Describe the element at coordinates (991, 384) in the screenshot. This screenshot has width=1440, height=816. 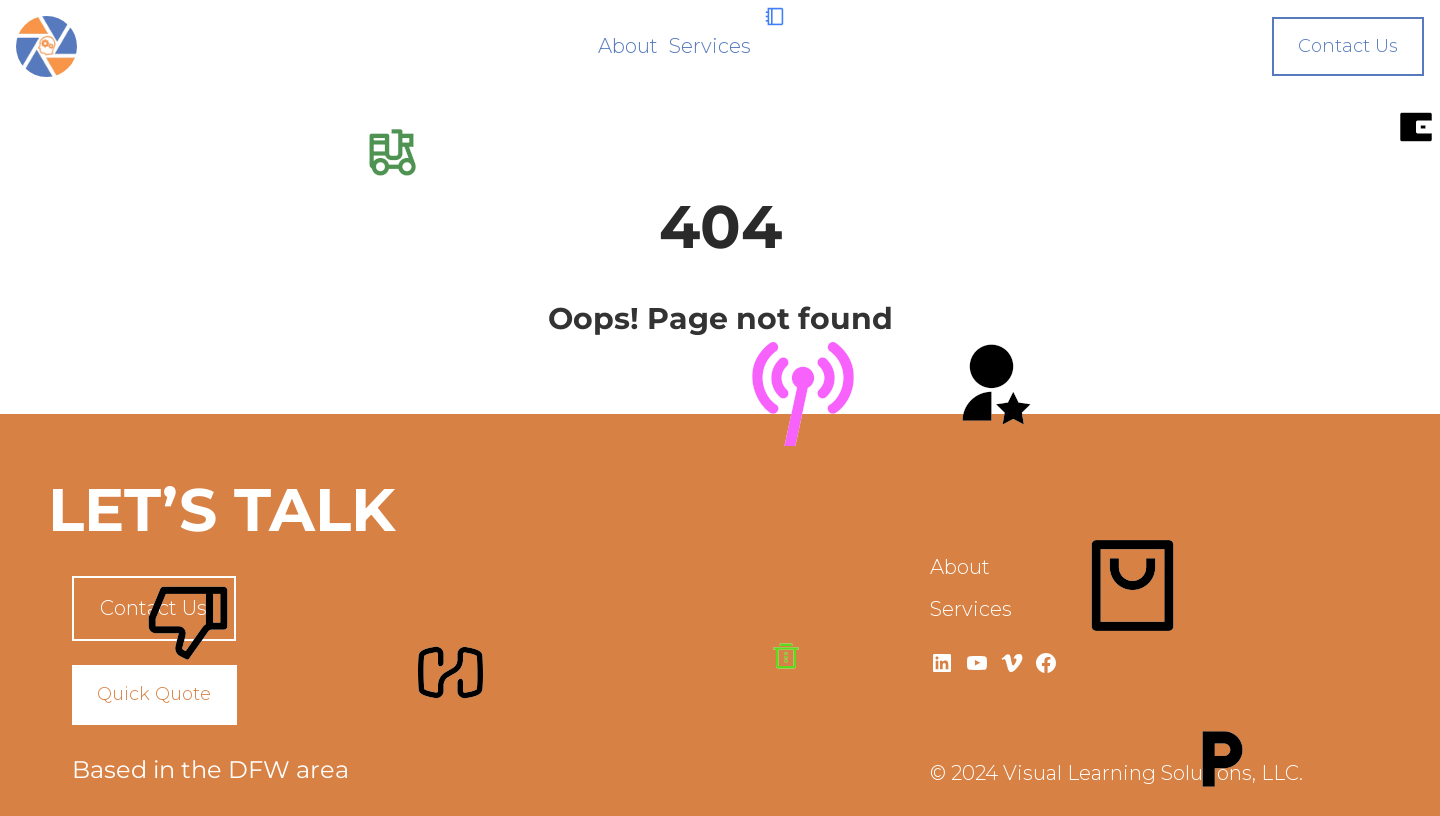
I see `view favorite or starred user` at that location.